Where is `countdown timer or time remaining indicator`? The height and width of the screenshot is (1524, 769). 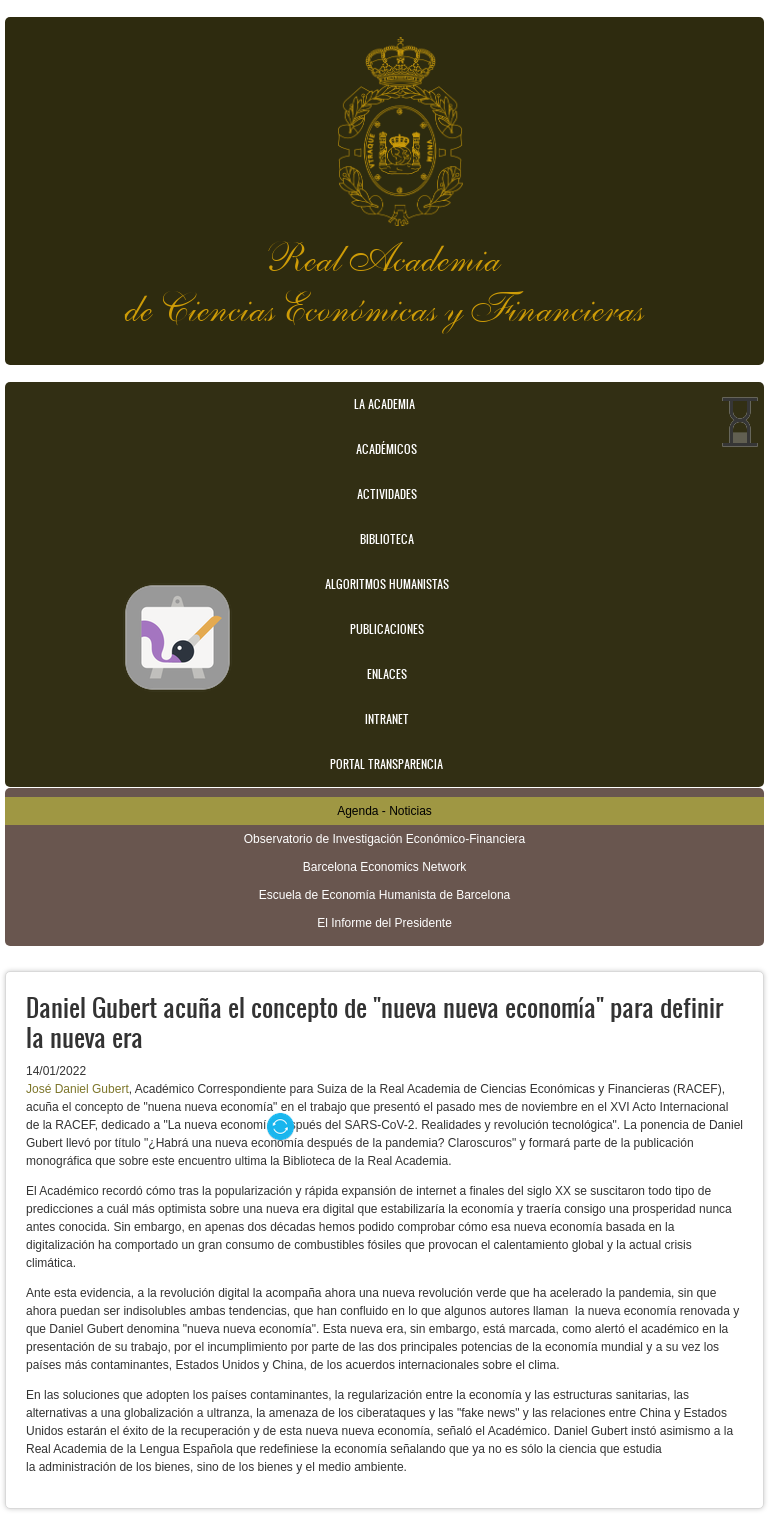 countdown timer or time remaining indicator is located at coordinates (740, 422).